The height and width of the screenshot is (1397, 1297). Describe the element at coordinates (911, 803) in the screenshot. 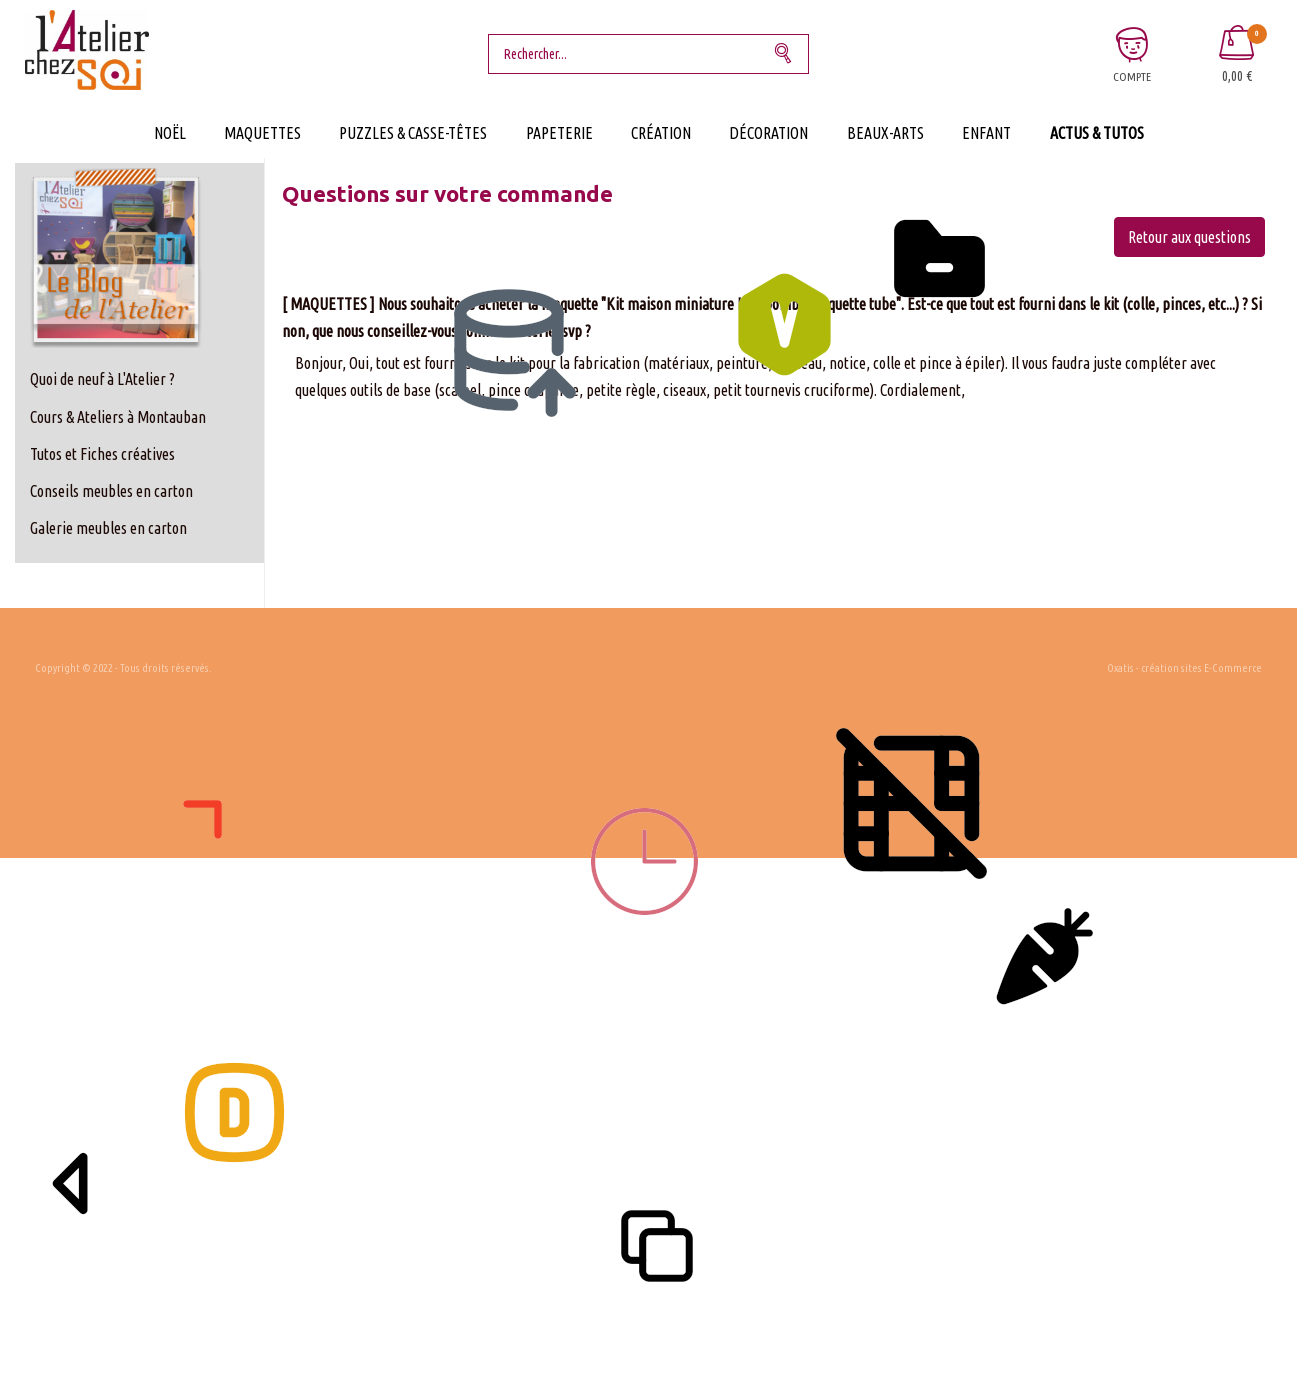

I see `video recording is disabled` at that location.